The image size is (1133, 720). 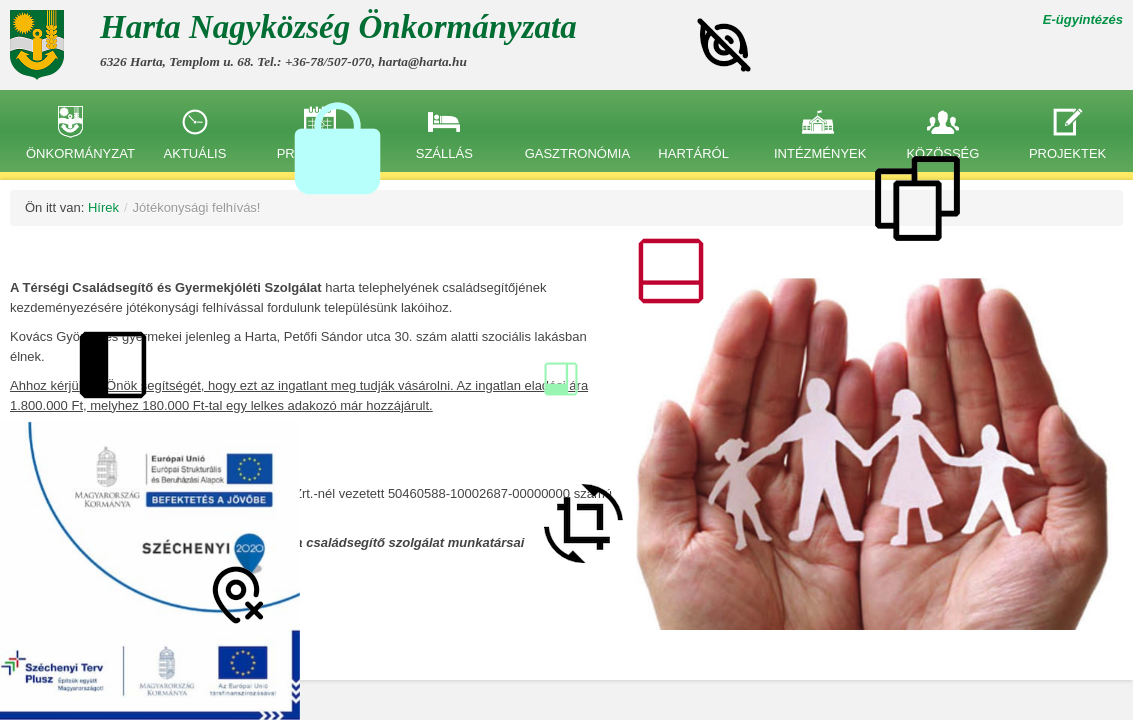 I want to click on remove a saved location, so click(x=236, y=595).